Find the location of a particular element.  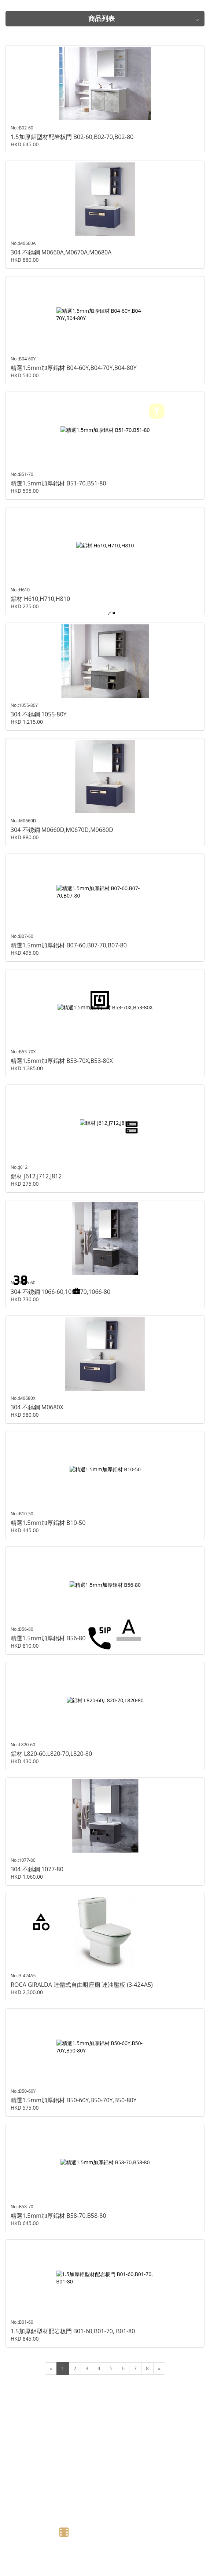

access server or DNS settings is located at coordinates (132, 1127).